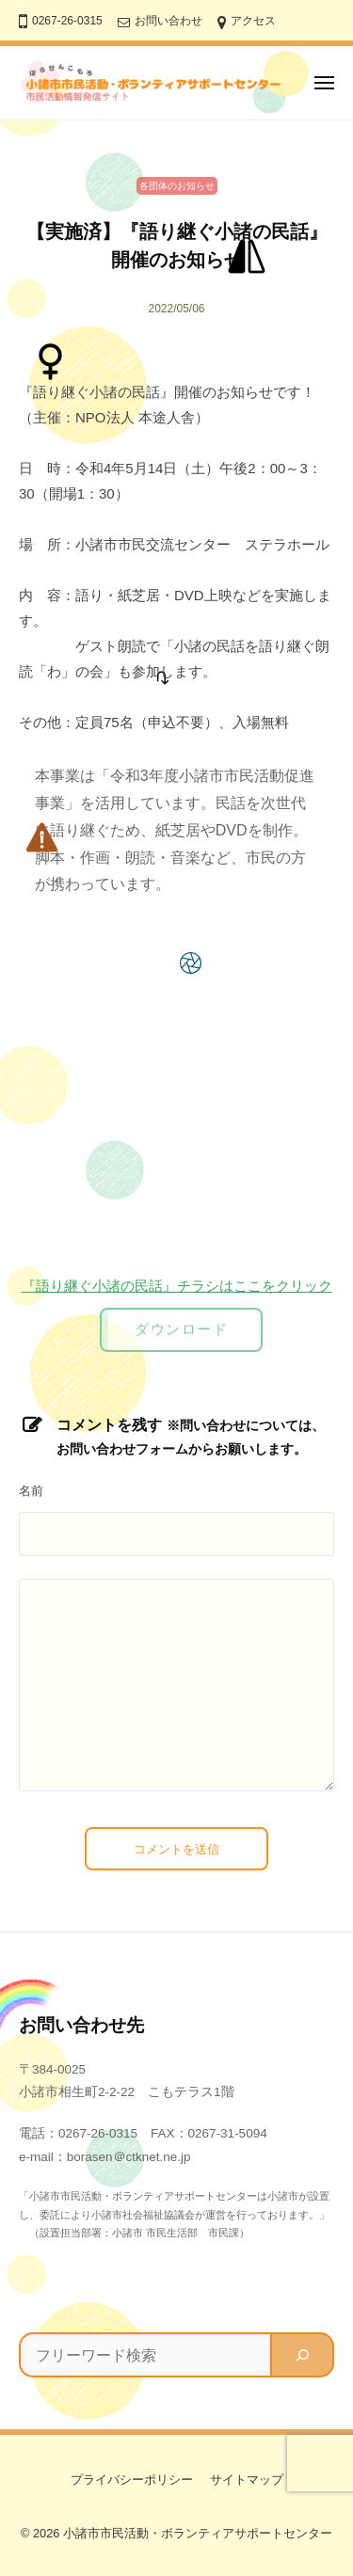 The height and width of the screenshot is (2576, 353). I want to click on indicates female gender option, so click(50, 360).